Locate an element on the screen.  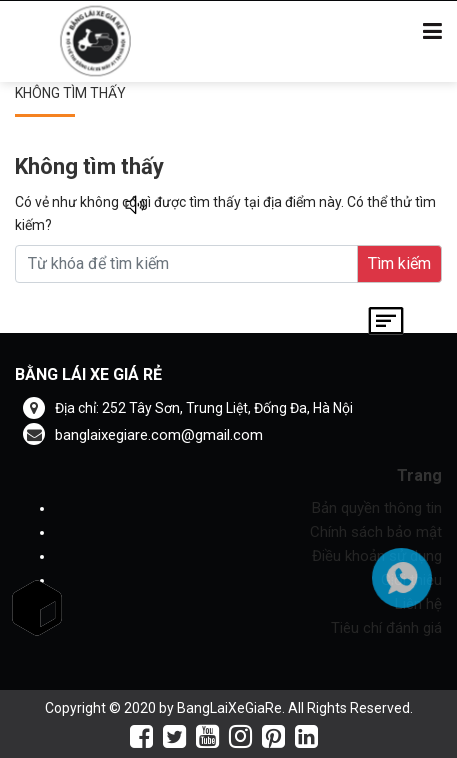
unmute audio or restore sound is located at coordinates (135, 205).